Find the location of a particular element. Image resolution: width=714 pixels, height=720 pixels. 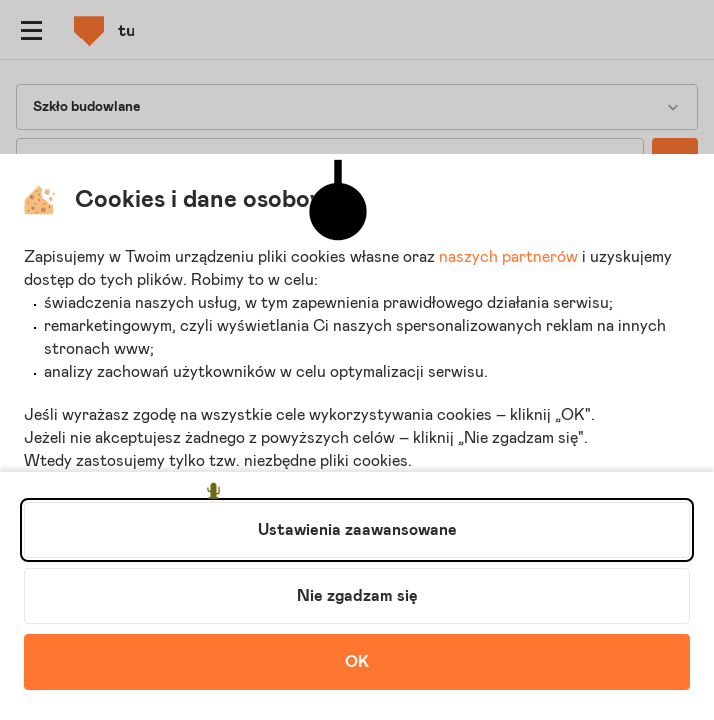

indicates gender-neutral or non-binary option is located at coordinates (338, 202).